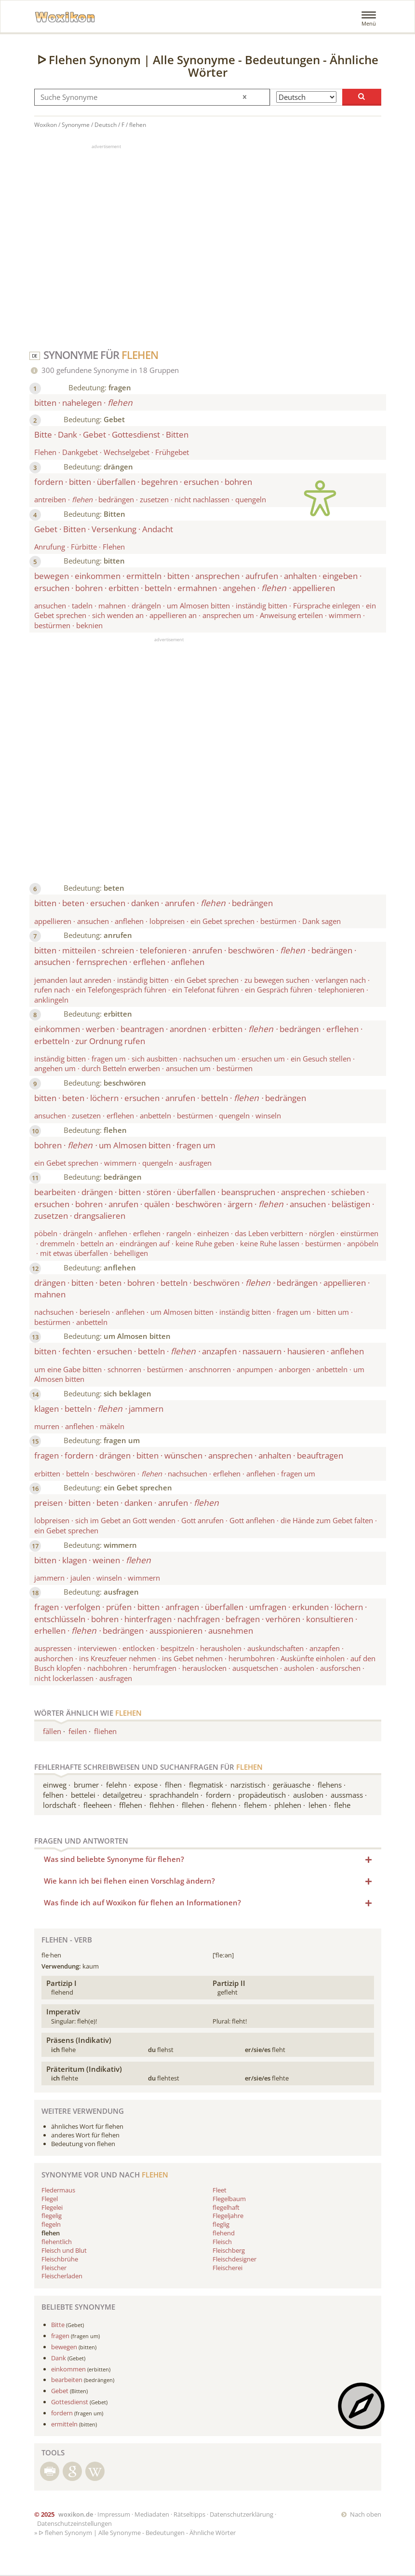 The width and height of the screenshot is (415, 2576). I want to click on accessibility settings or features, so click(320, 499).